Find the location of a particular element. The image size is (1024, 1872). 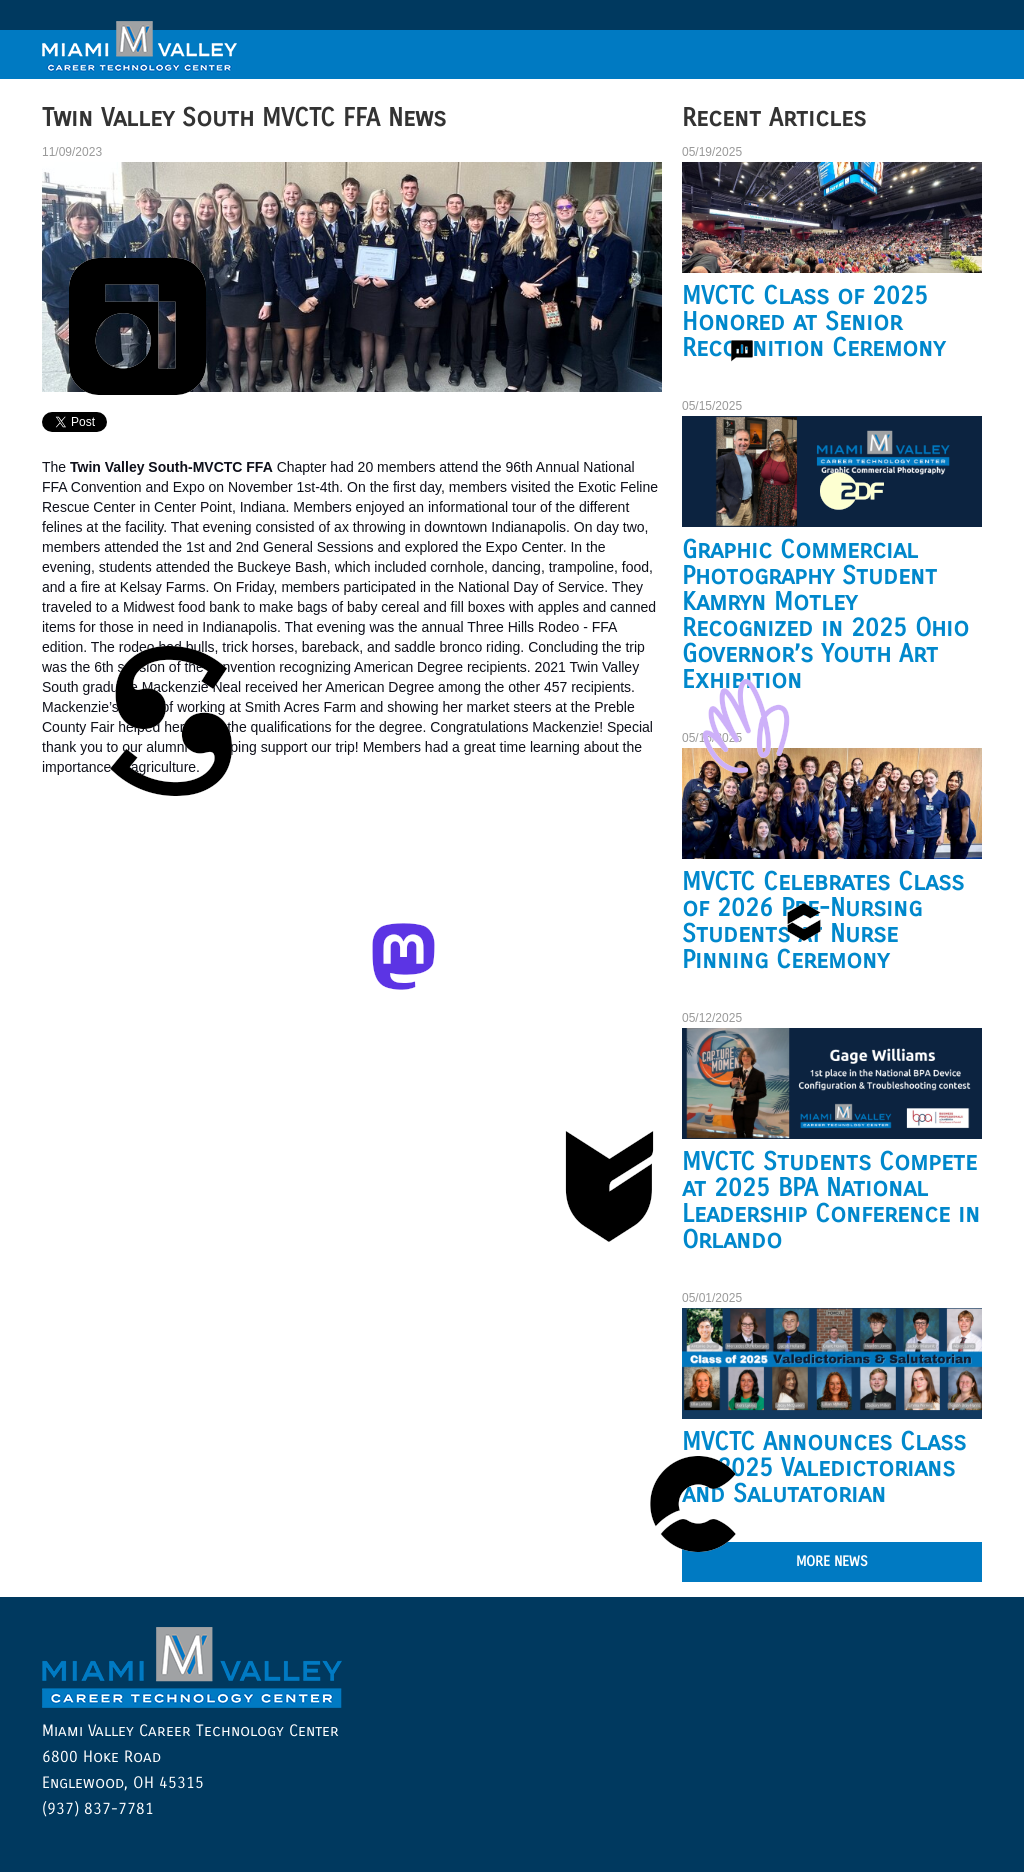

open the Hey email app is located at coordinates (746, 726).